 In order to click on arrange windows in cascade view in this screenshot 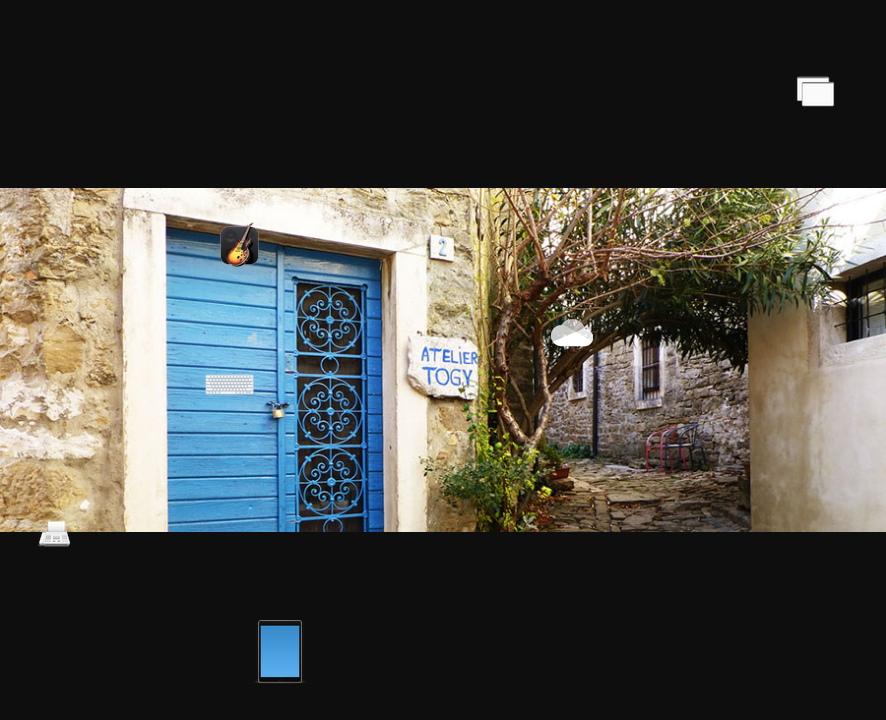, I will do `click(815, 91)`.